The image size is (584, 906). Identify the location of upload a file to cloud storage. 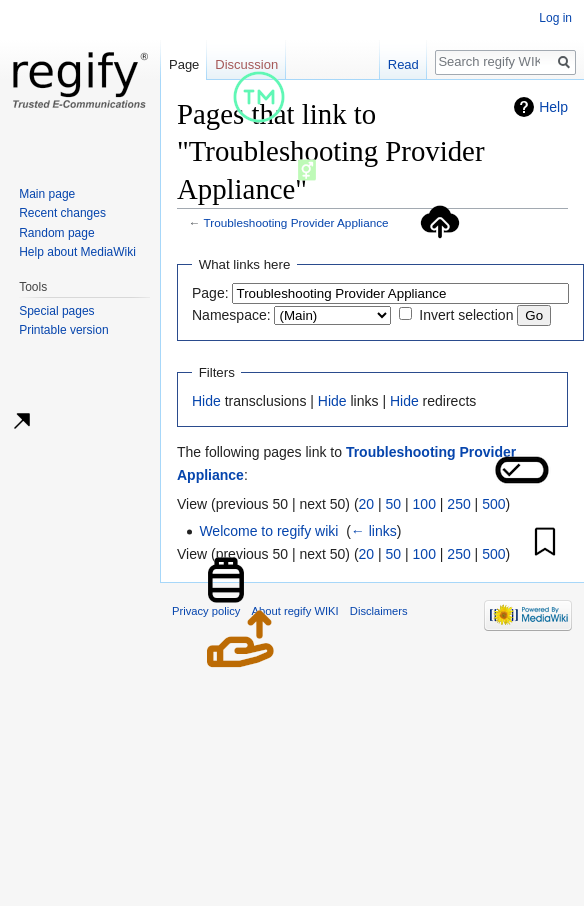
(440, 221).